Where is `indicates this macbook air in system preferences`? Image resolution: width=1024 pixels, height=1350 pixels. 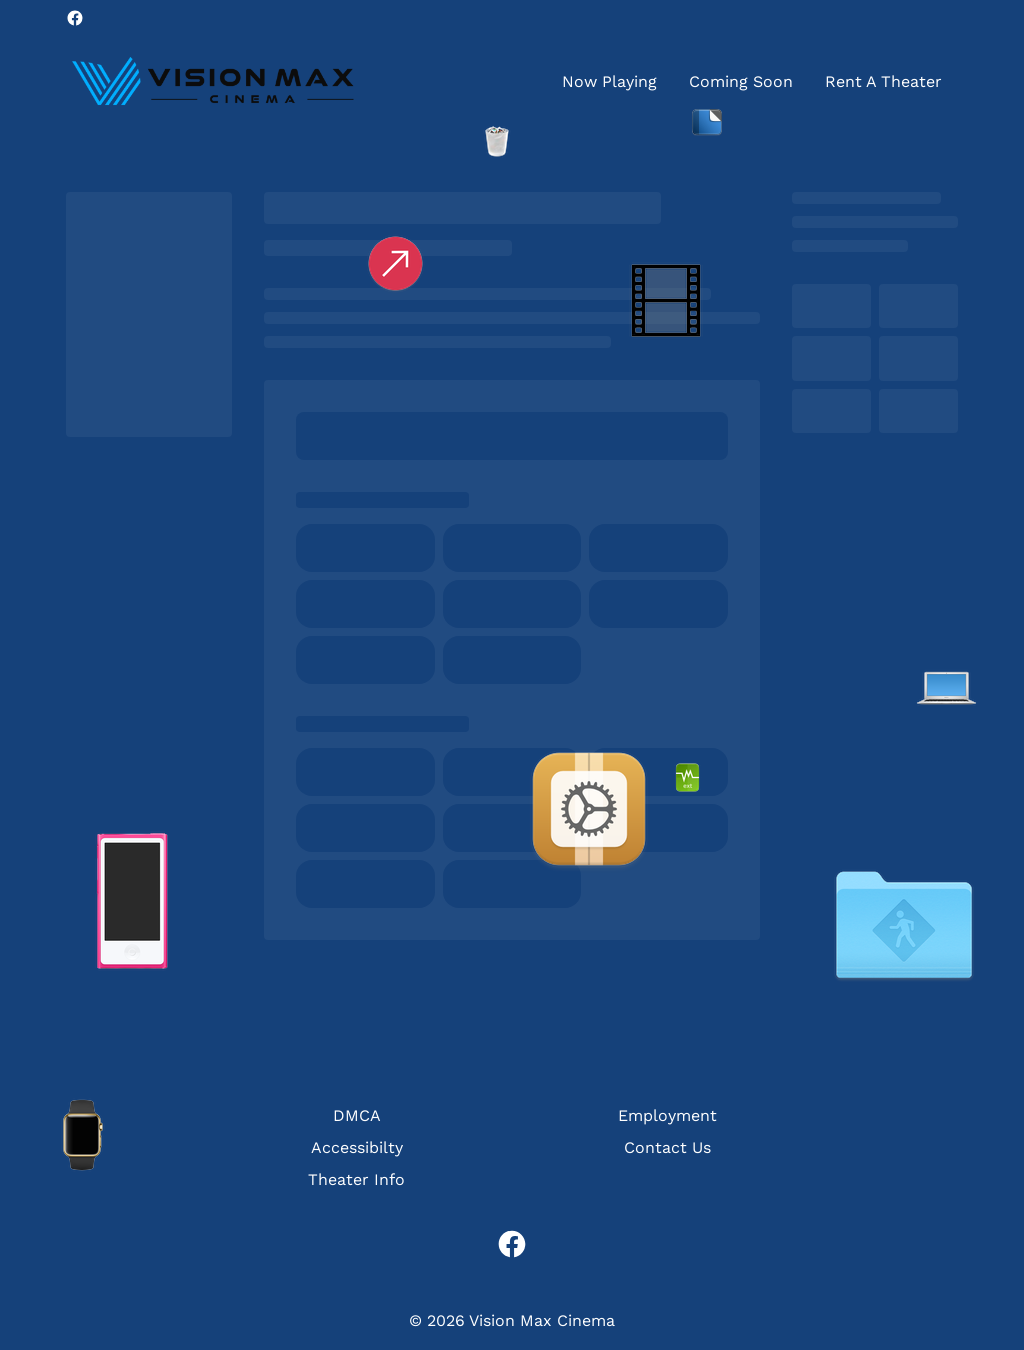
indicates this macbook air in system preferences is located at coordinates (946, 683).